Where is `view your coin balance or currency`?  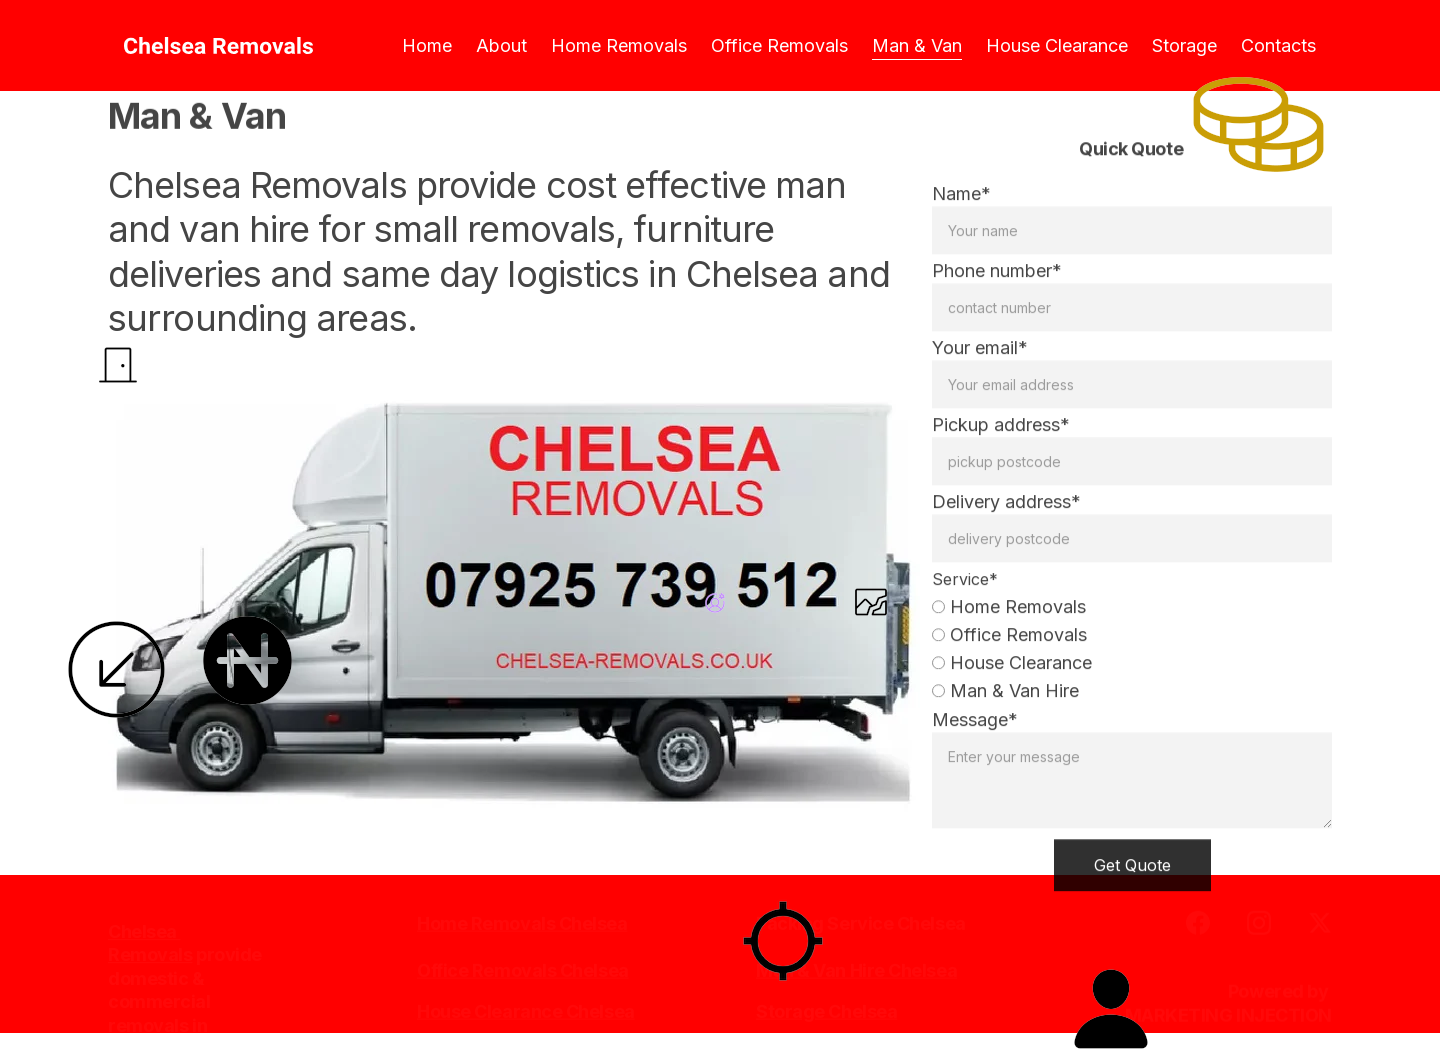
view your coin balance or currency is located at coordinates (1258, 124).